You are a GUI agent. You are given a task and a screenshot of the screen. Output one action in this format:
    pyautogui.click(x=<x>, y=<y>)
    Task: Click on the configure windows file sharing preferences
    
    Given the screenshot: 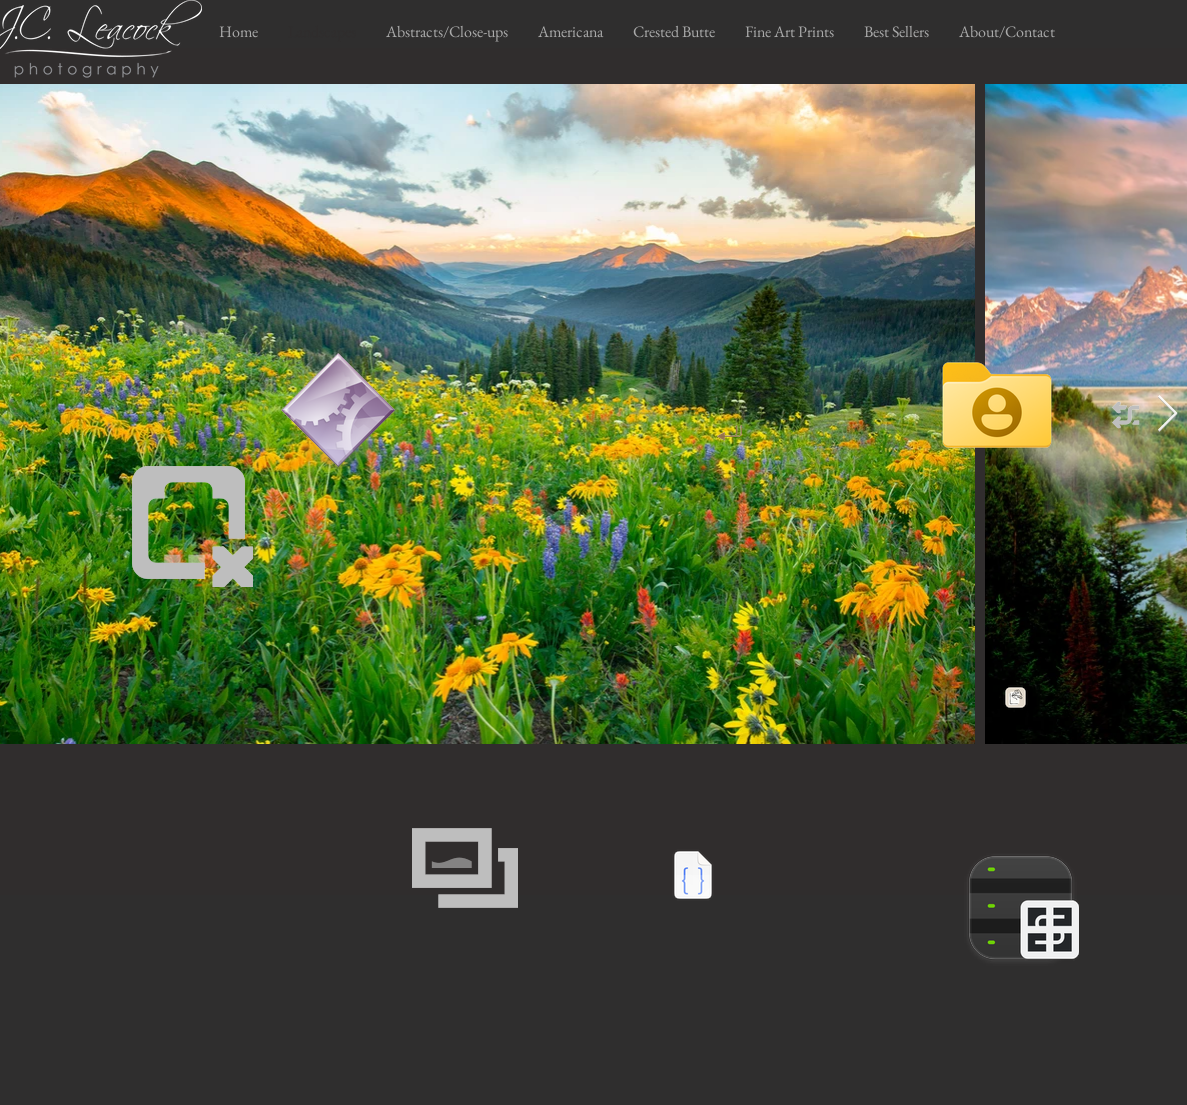 What is the action you would take?
    pyautogui.click(x=1021, y=909)
    